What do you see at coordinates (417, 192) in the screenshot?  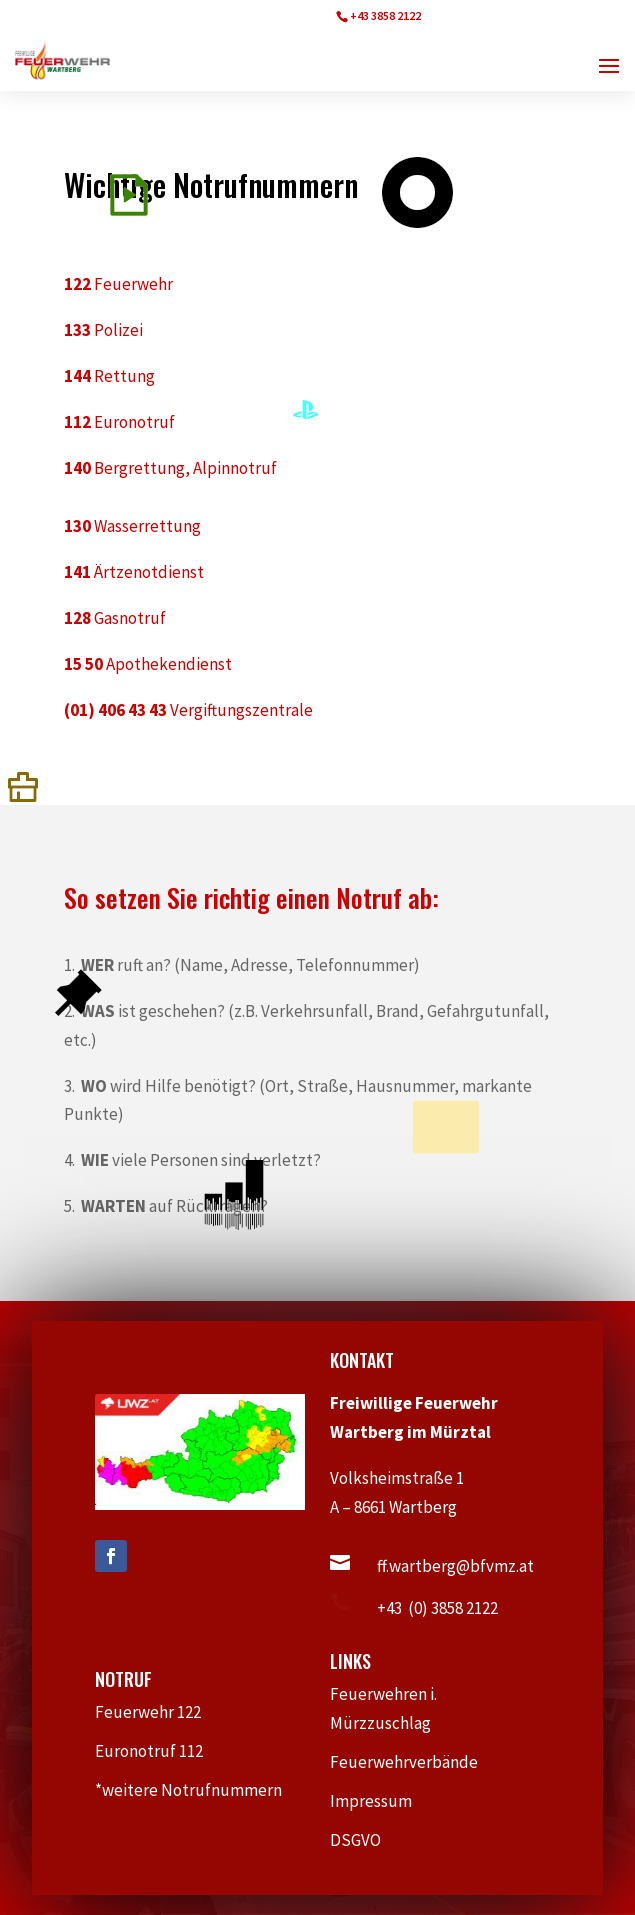 I see `osano privacy platform logo` at bounding box center [417, 192].